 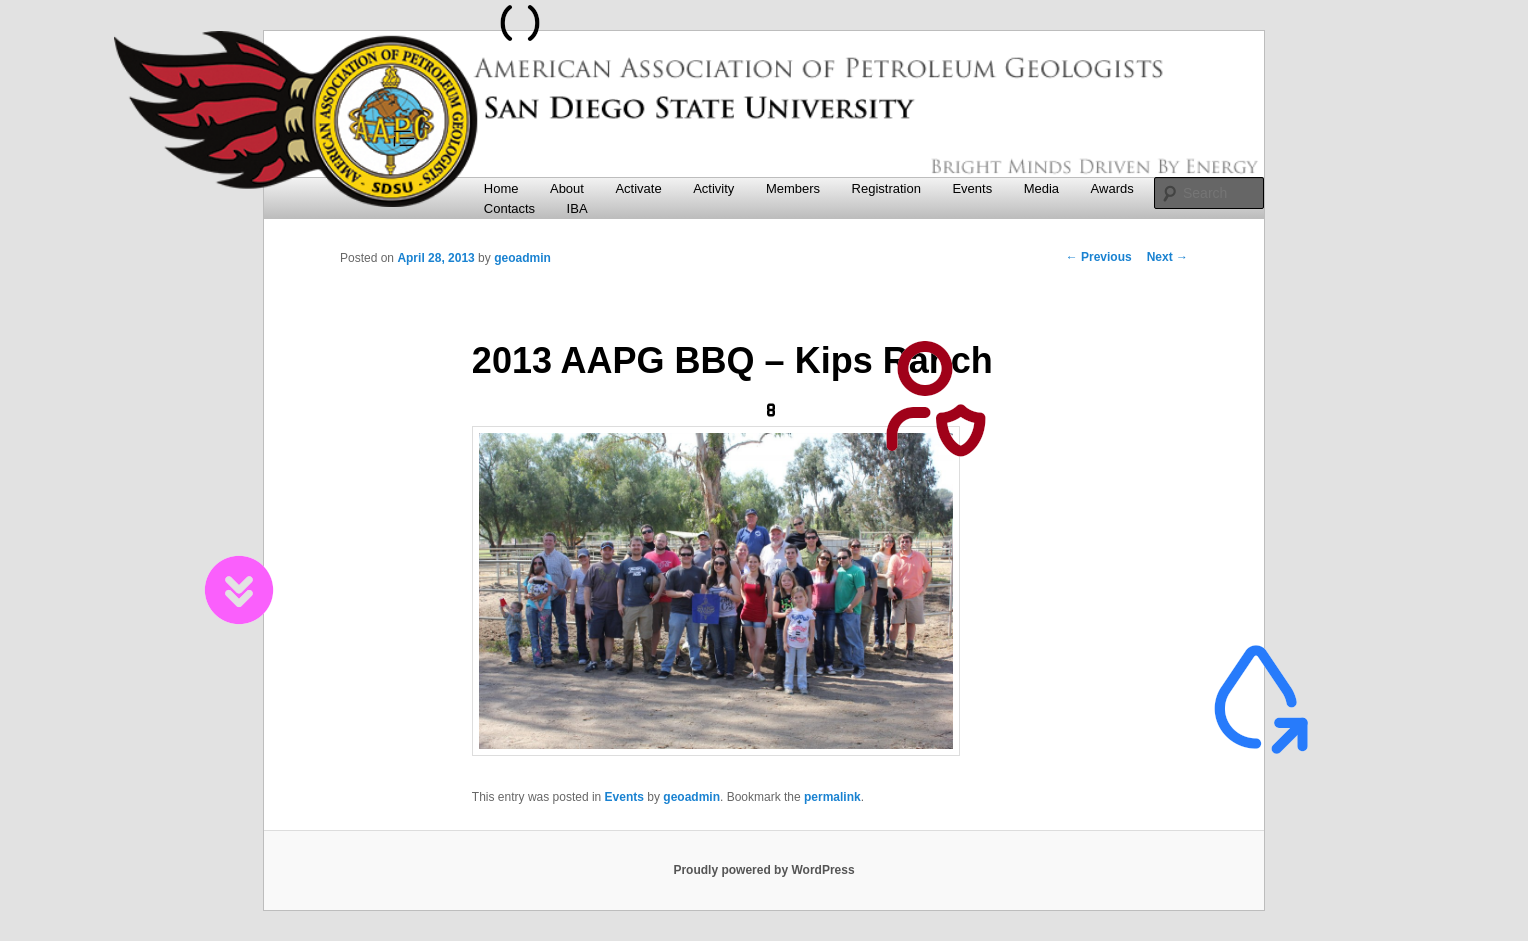 I want to click on view or manage account security settings, so click(x=925, y=396).